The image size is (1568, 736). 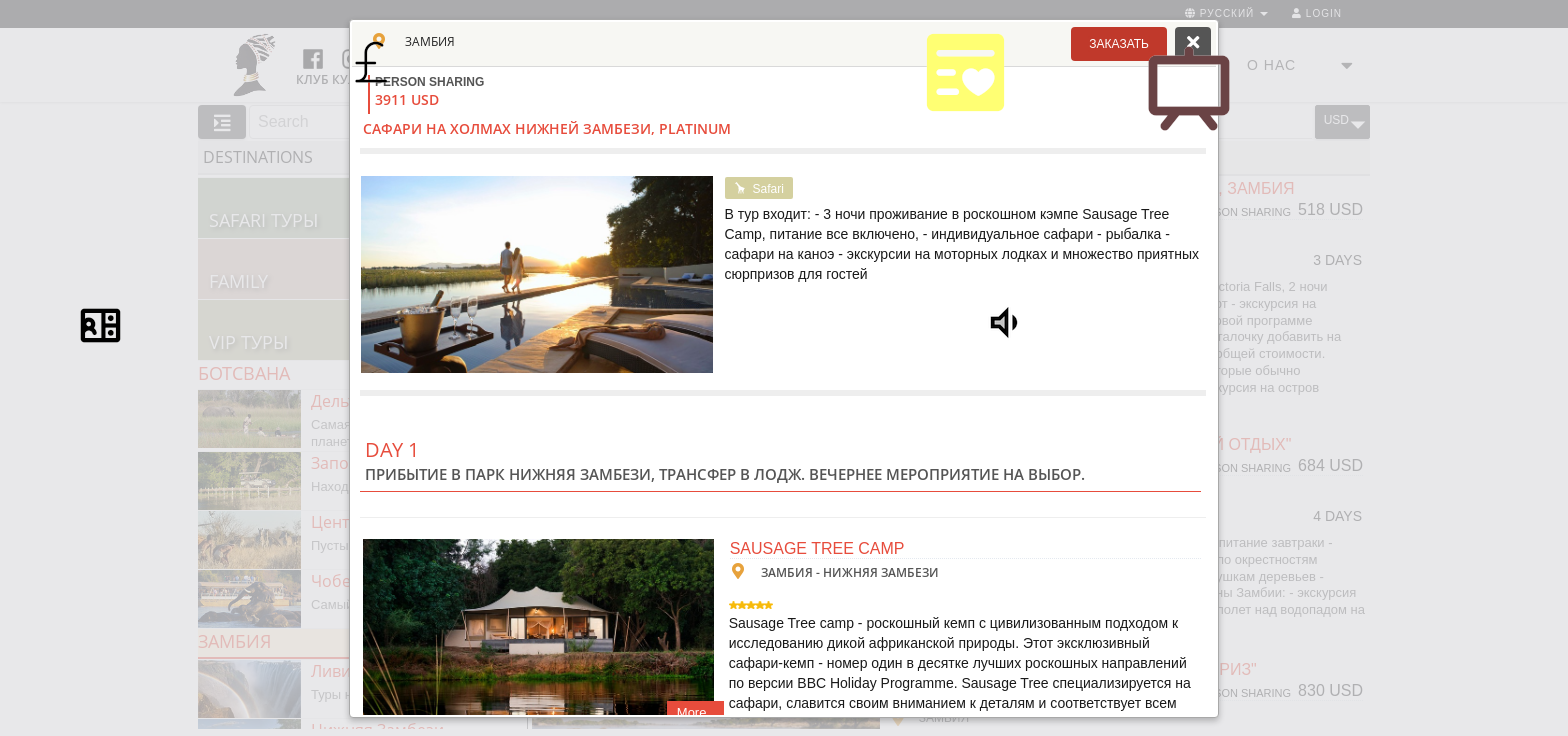 What do you see at coordinates (1189, 90) in the screenshot?
I see `start or view a presentation` at bounding box center [1189, 90].